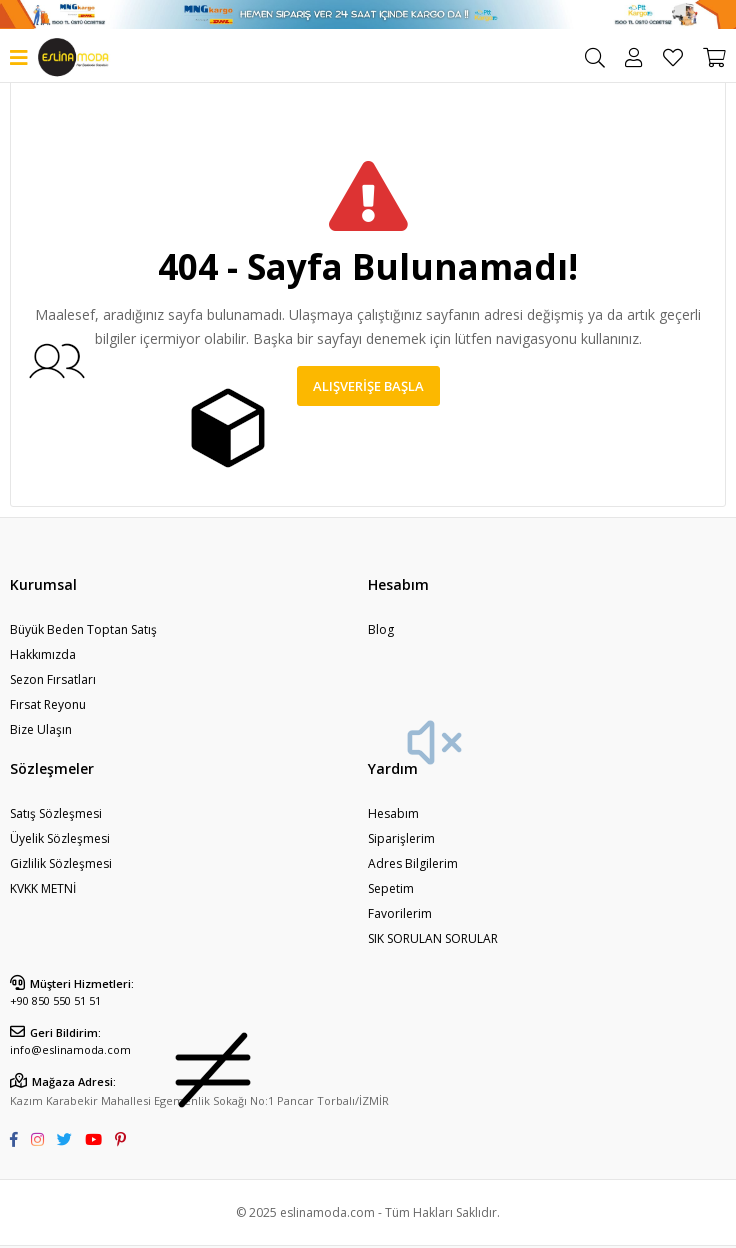 This screenshot has height=1248, width=736. I want to click on view 3D model or object, so click(228, 428).